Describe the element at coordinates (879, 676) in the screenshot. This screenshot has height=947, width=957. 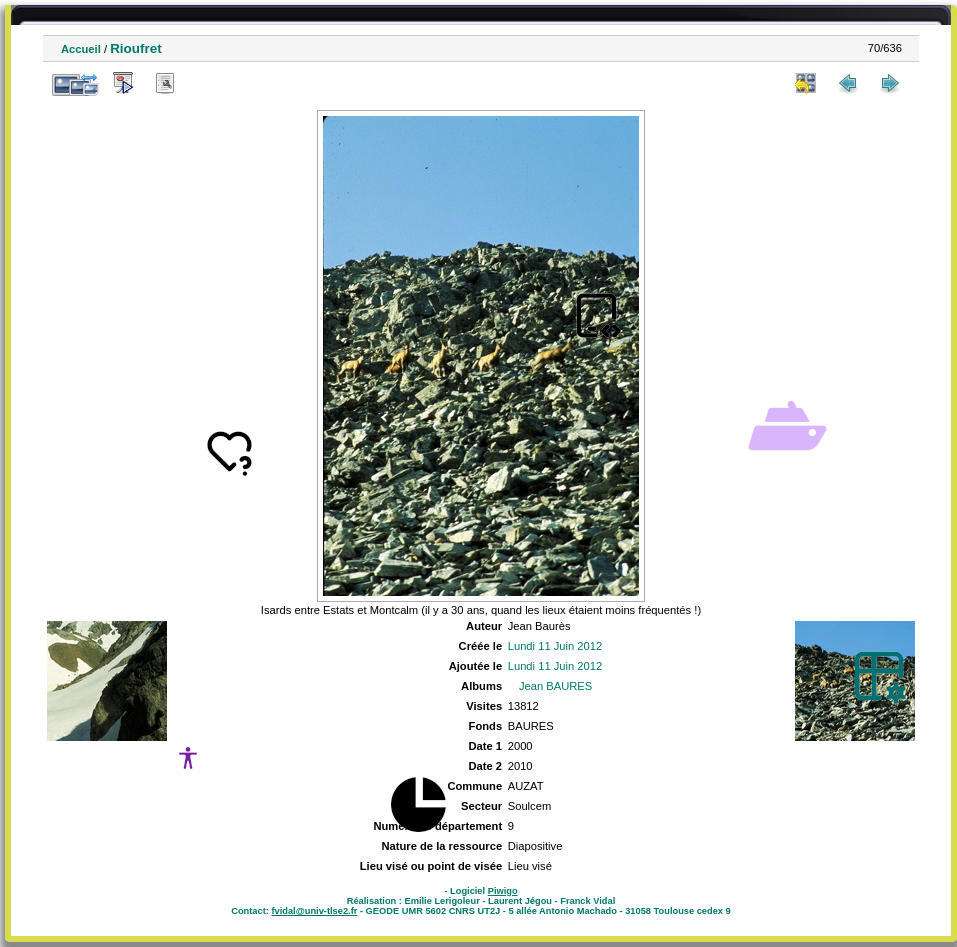
I see `customize table settings` at that location.